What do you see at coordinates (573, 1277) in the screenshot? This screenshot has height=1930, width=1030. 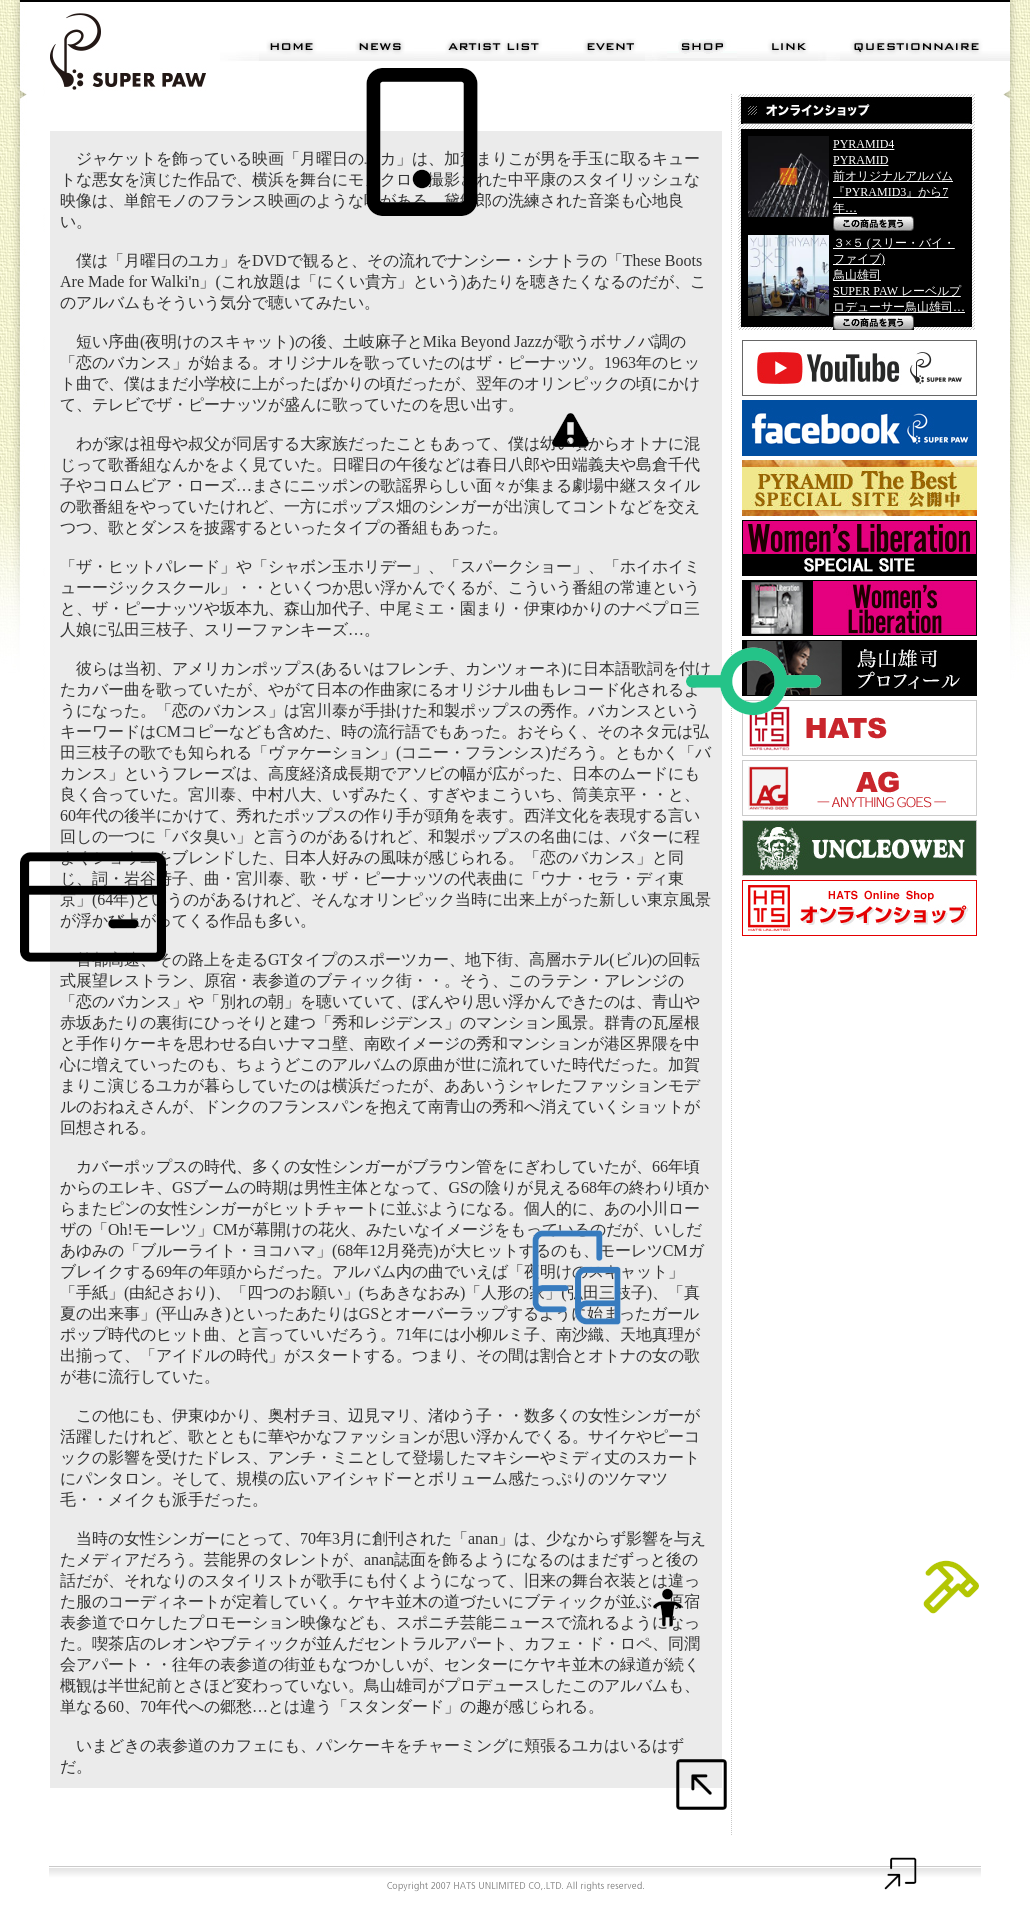 I see `clone or duplicate a repository` at bounding box center [573, 1277].